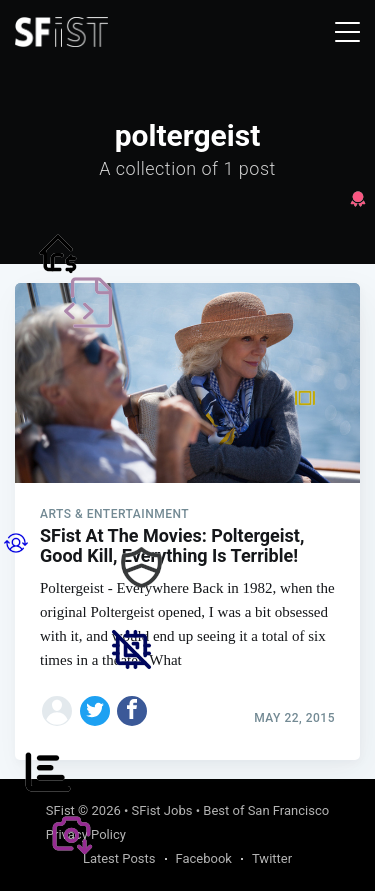 The width and height of the screenshot is (375, 891). Describe the element at coordinates (358, 199) in the screenshot. I see `view achievements or awards` at that location.